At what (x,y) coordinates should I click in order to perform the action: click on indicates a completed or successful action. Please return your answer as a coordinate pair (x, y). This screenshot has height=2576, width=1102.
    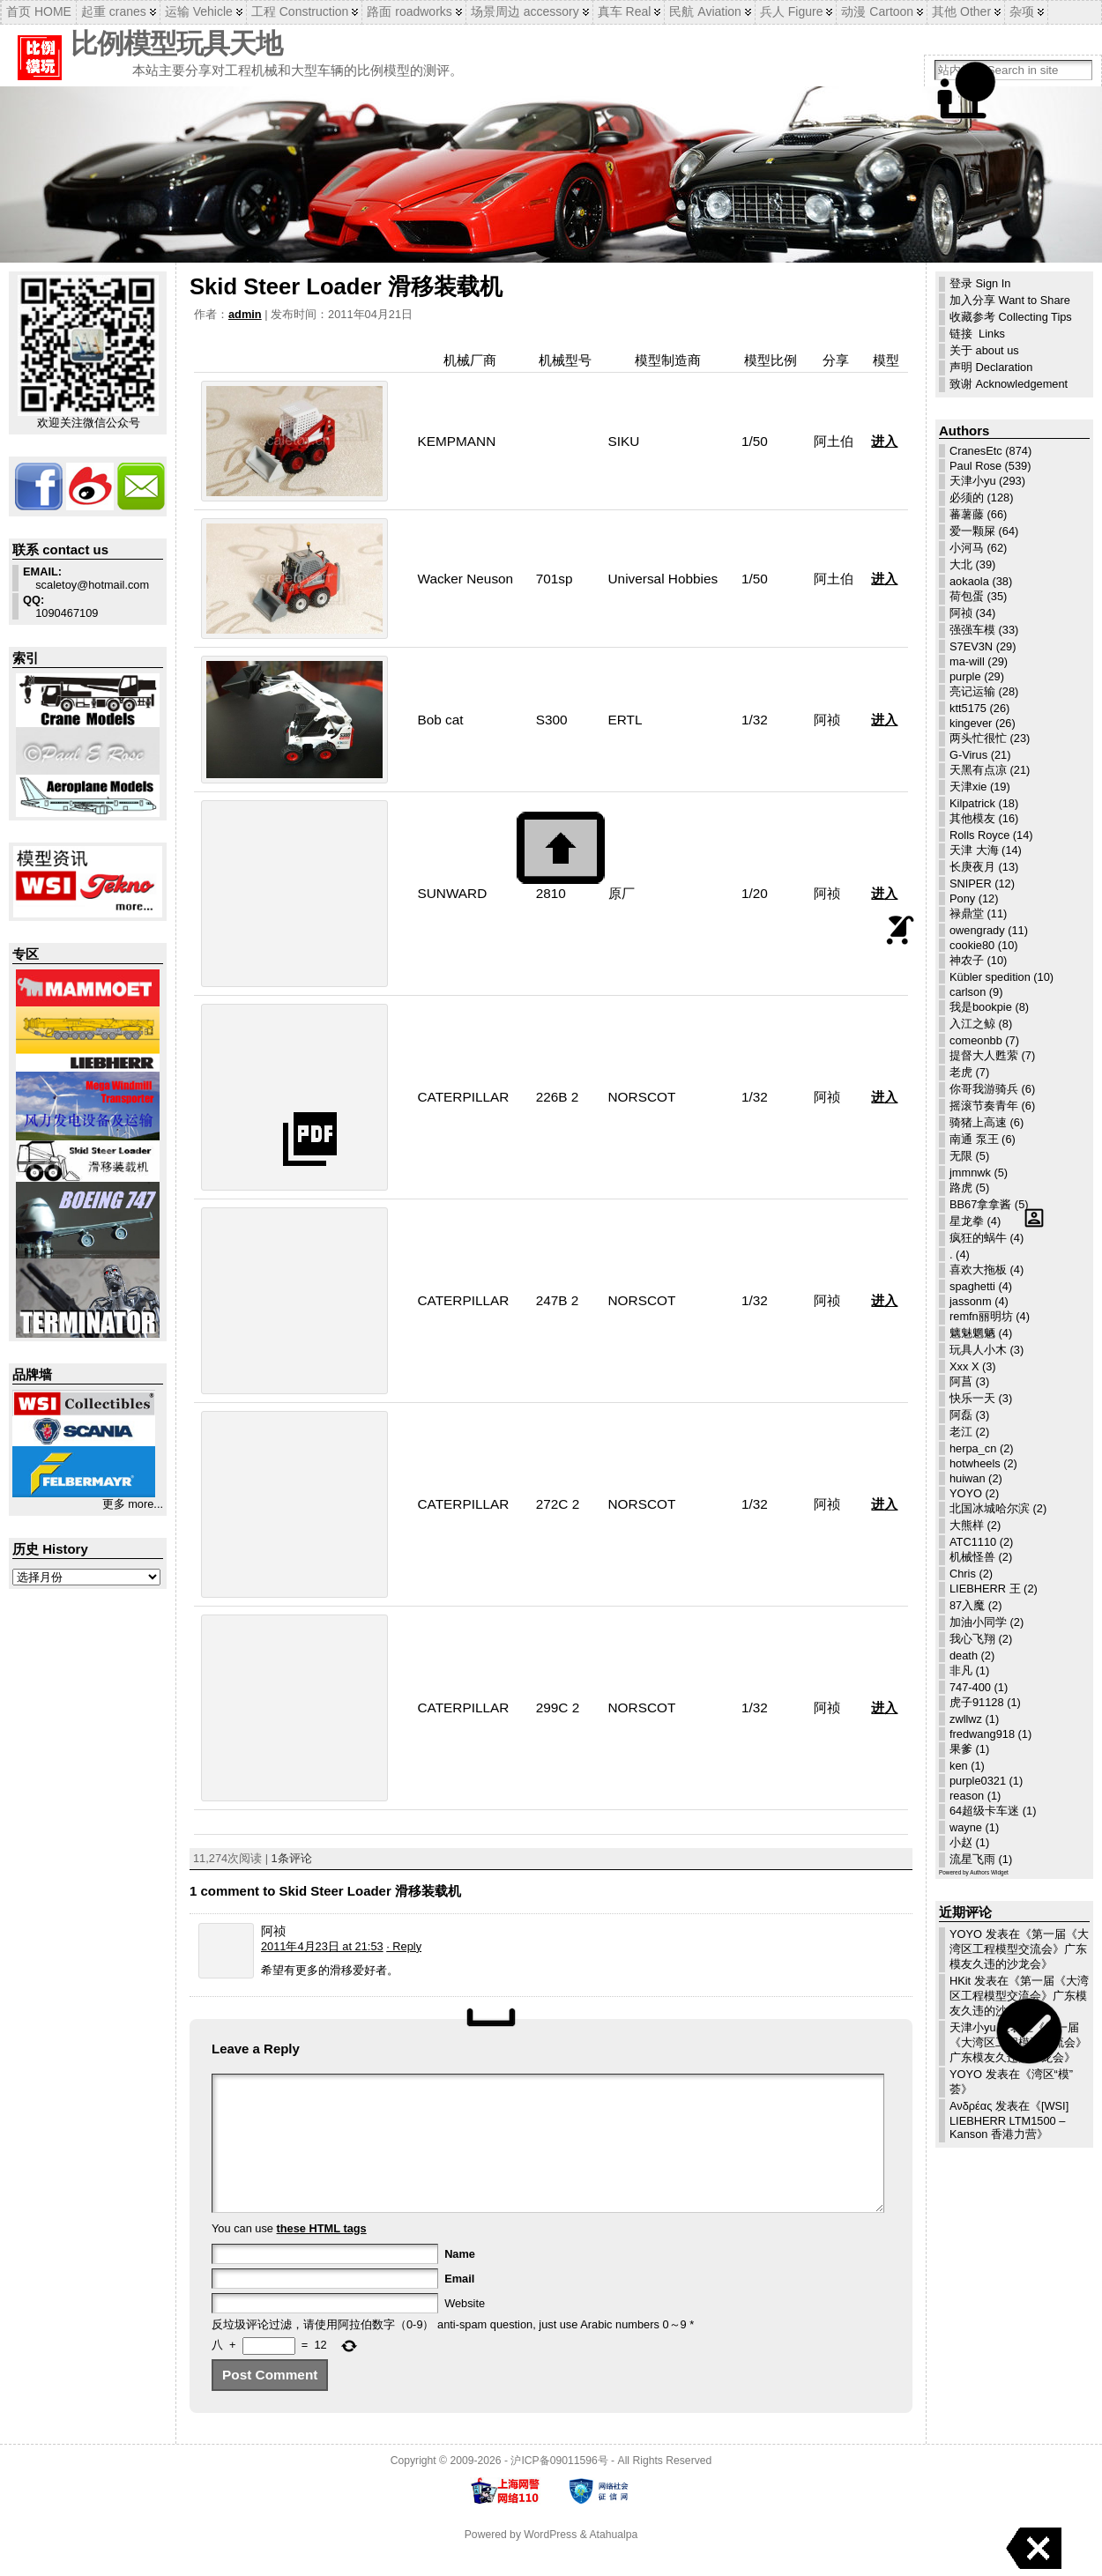
    Looking at the image, I should click on (1029, 2030).